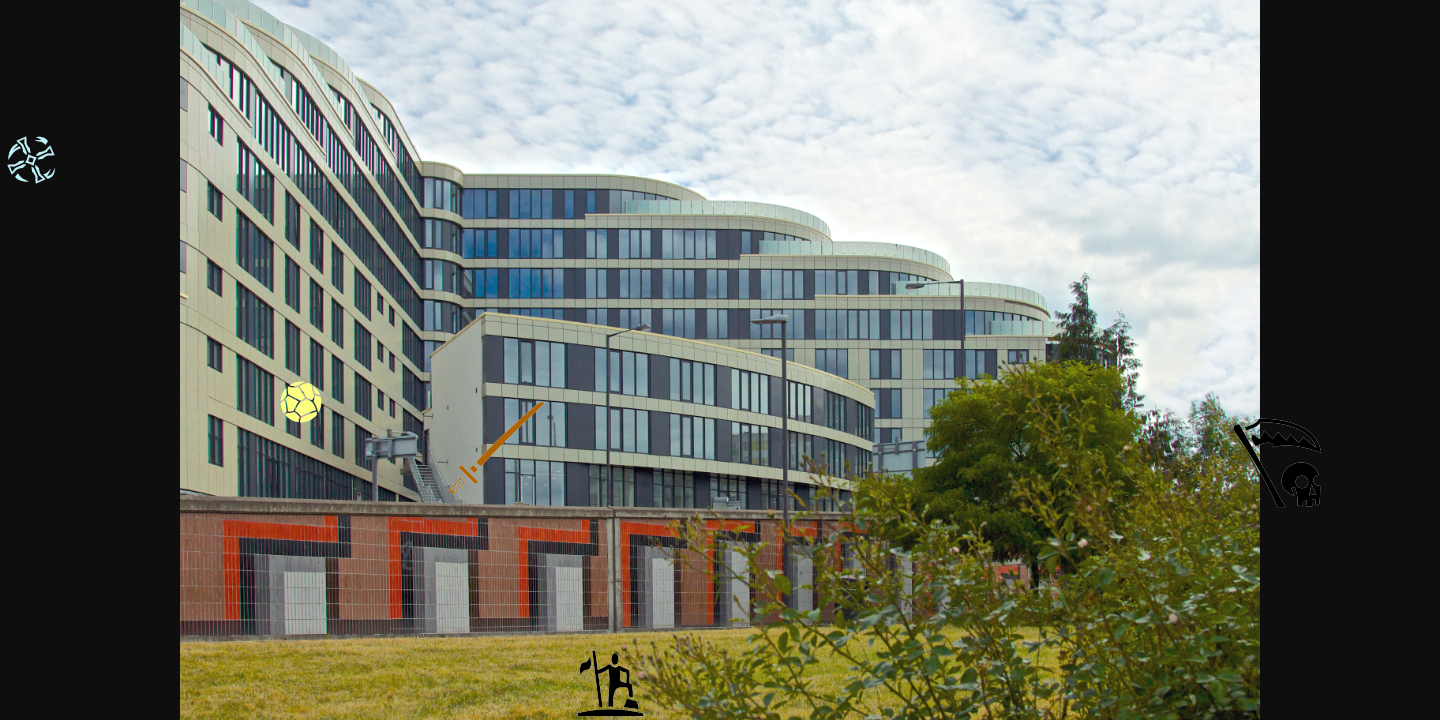 This screenshot has width=1440, height=720. I want to click on stone or boulder game element, so click(301, 402).